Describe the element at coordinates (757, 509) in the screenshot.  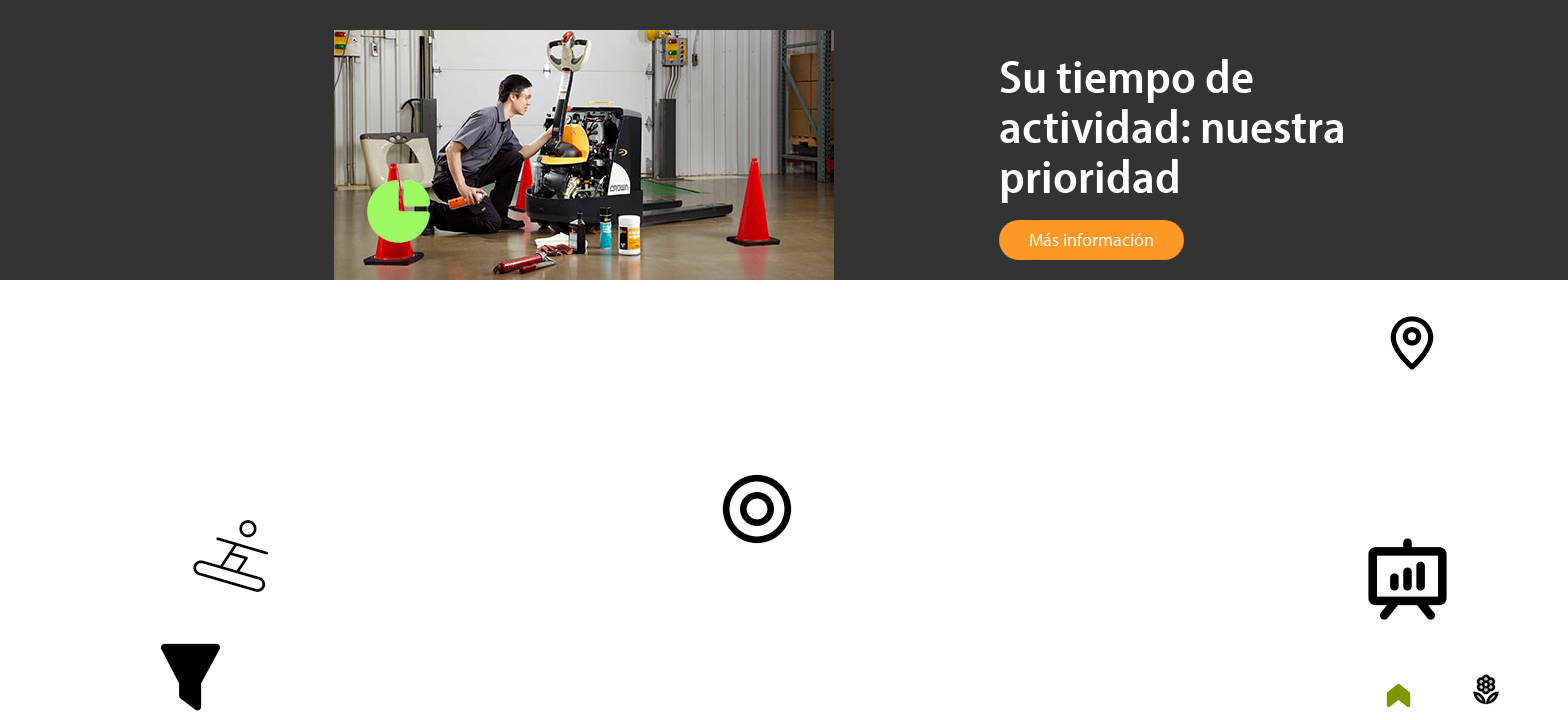
I see `selected radio button option` at that location.